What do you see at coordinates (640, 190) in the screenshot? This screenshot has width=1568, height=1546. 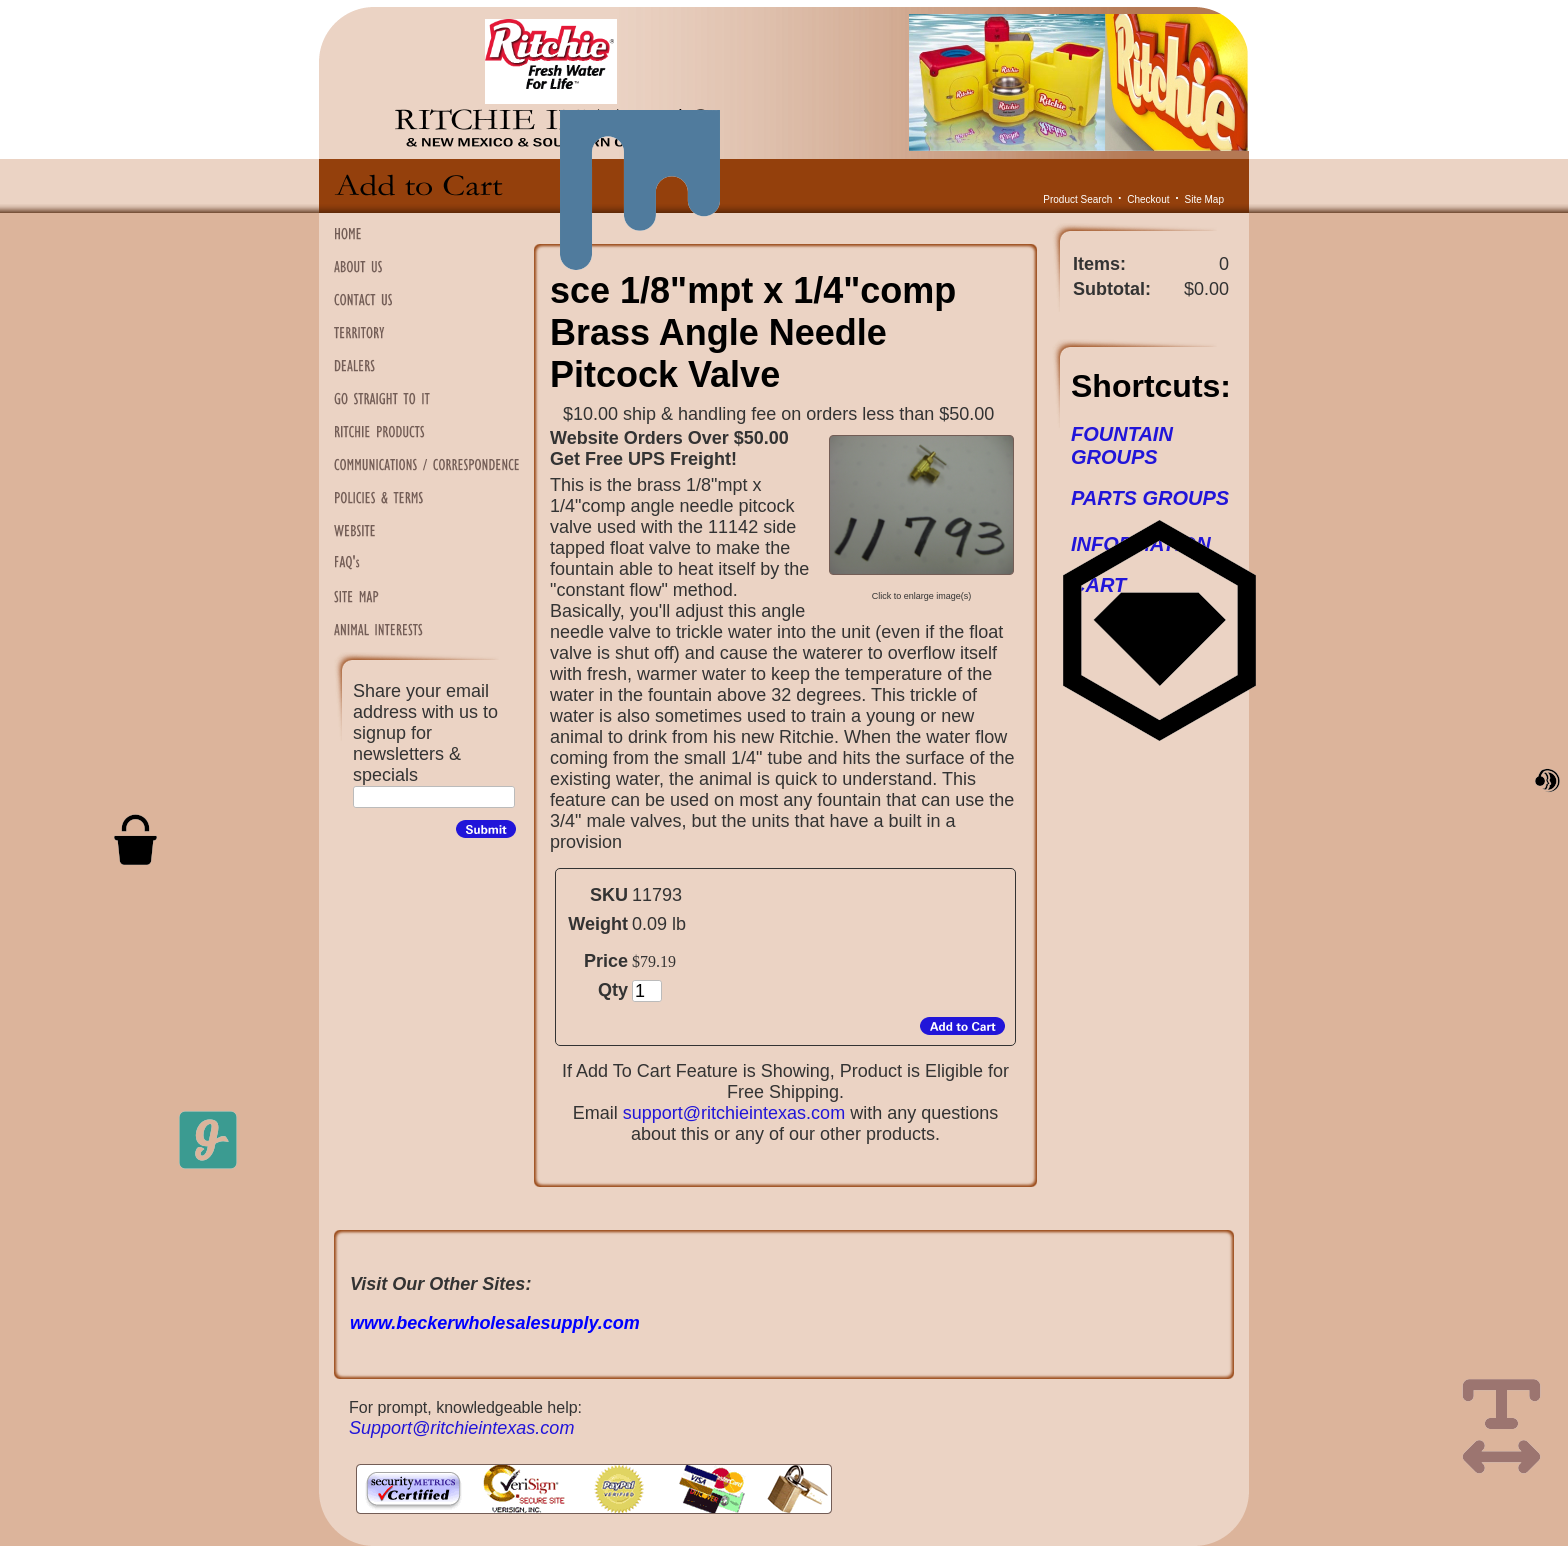 I see `open the Mix app` at bounding box center [640, 190].